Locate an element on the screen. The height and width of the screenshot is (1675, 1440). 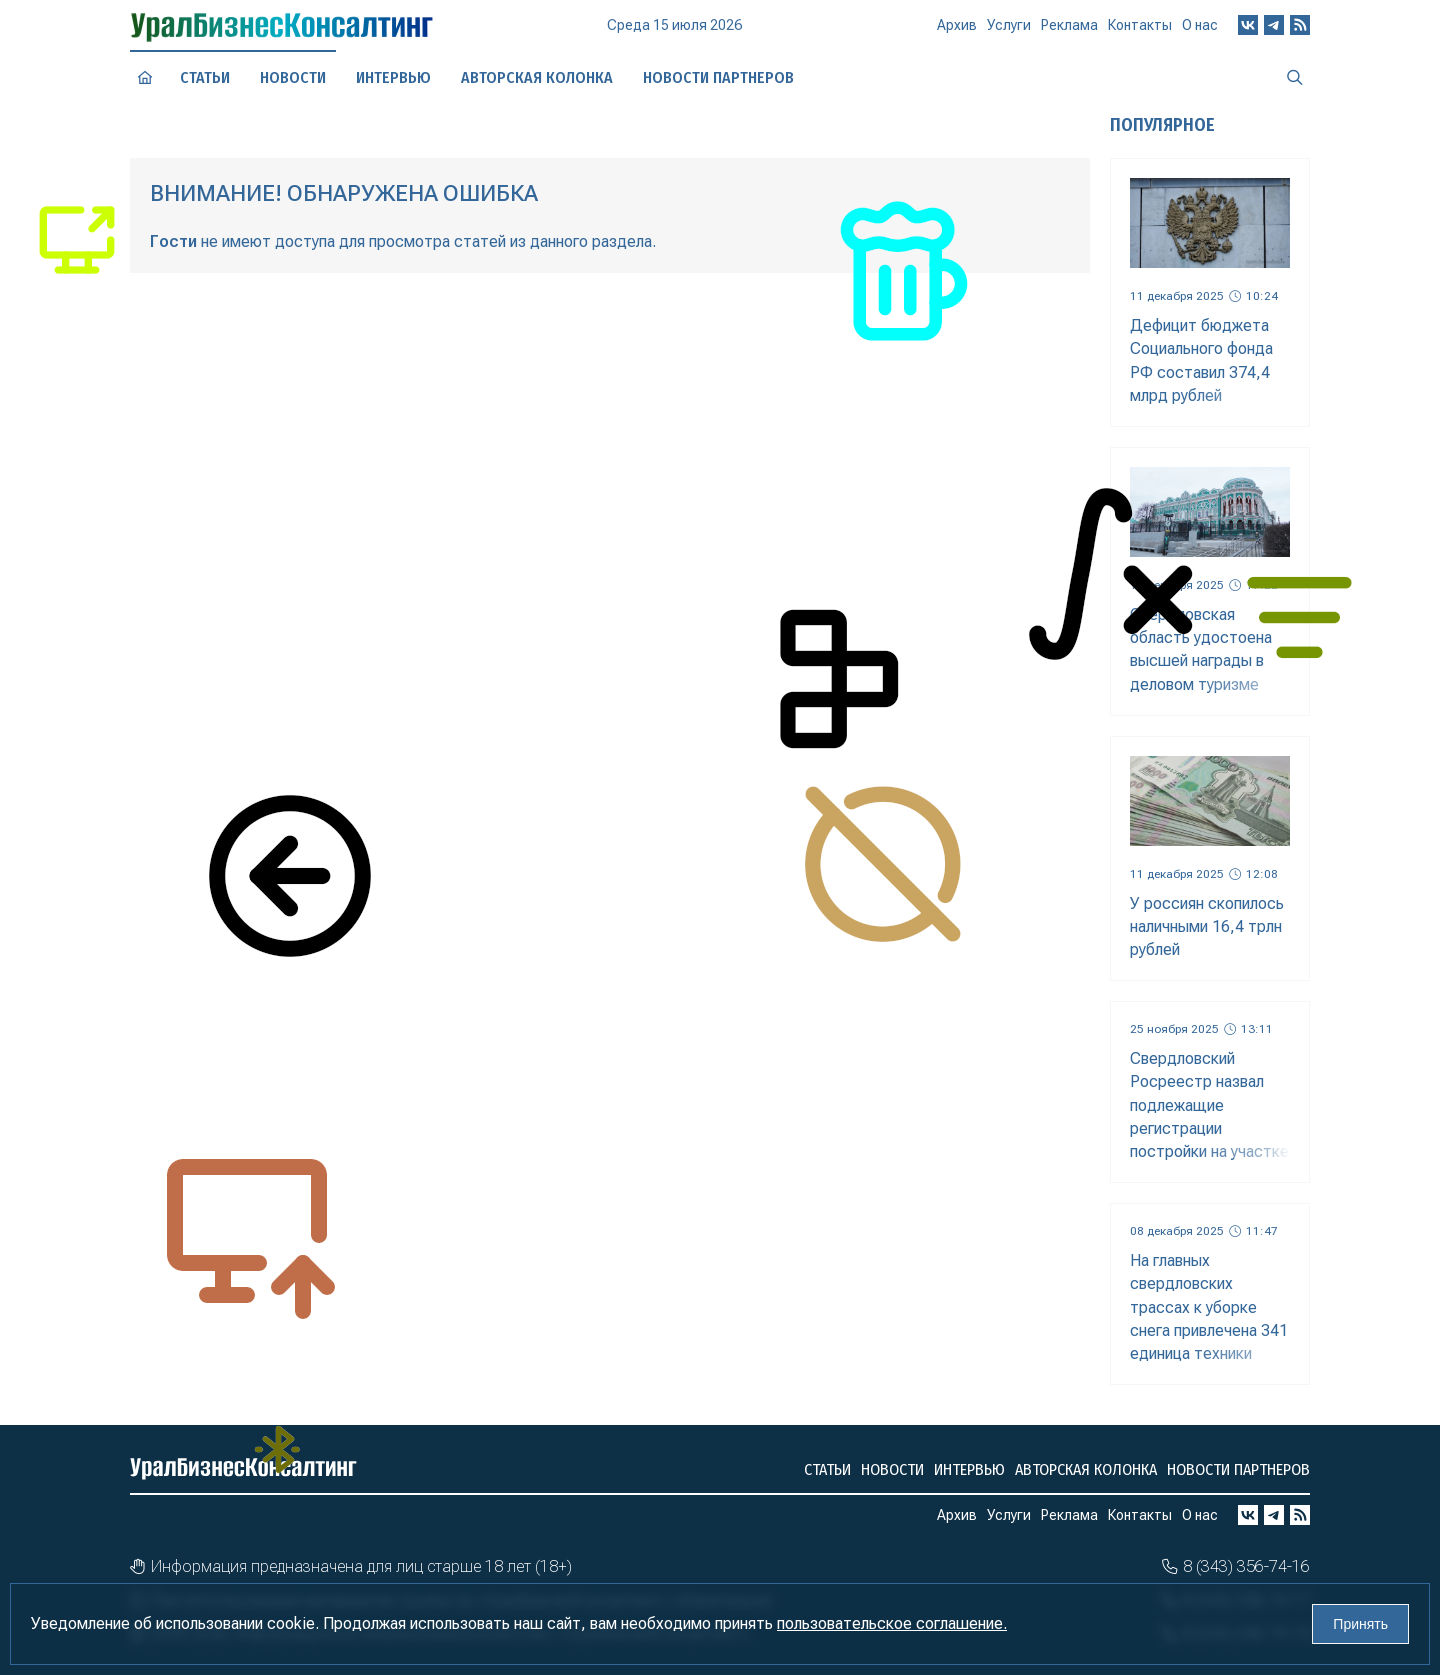
indicates an active bluetooth connection is located at coordinates (278, 1449).